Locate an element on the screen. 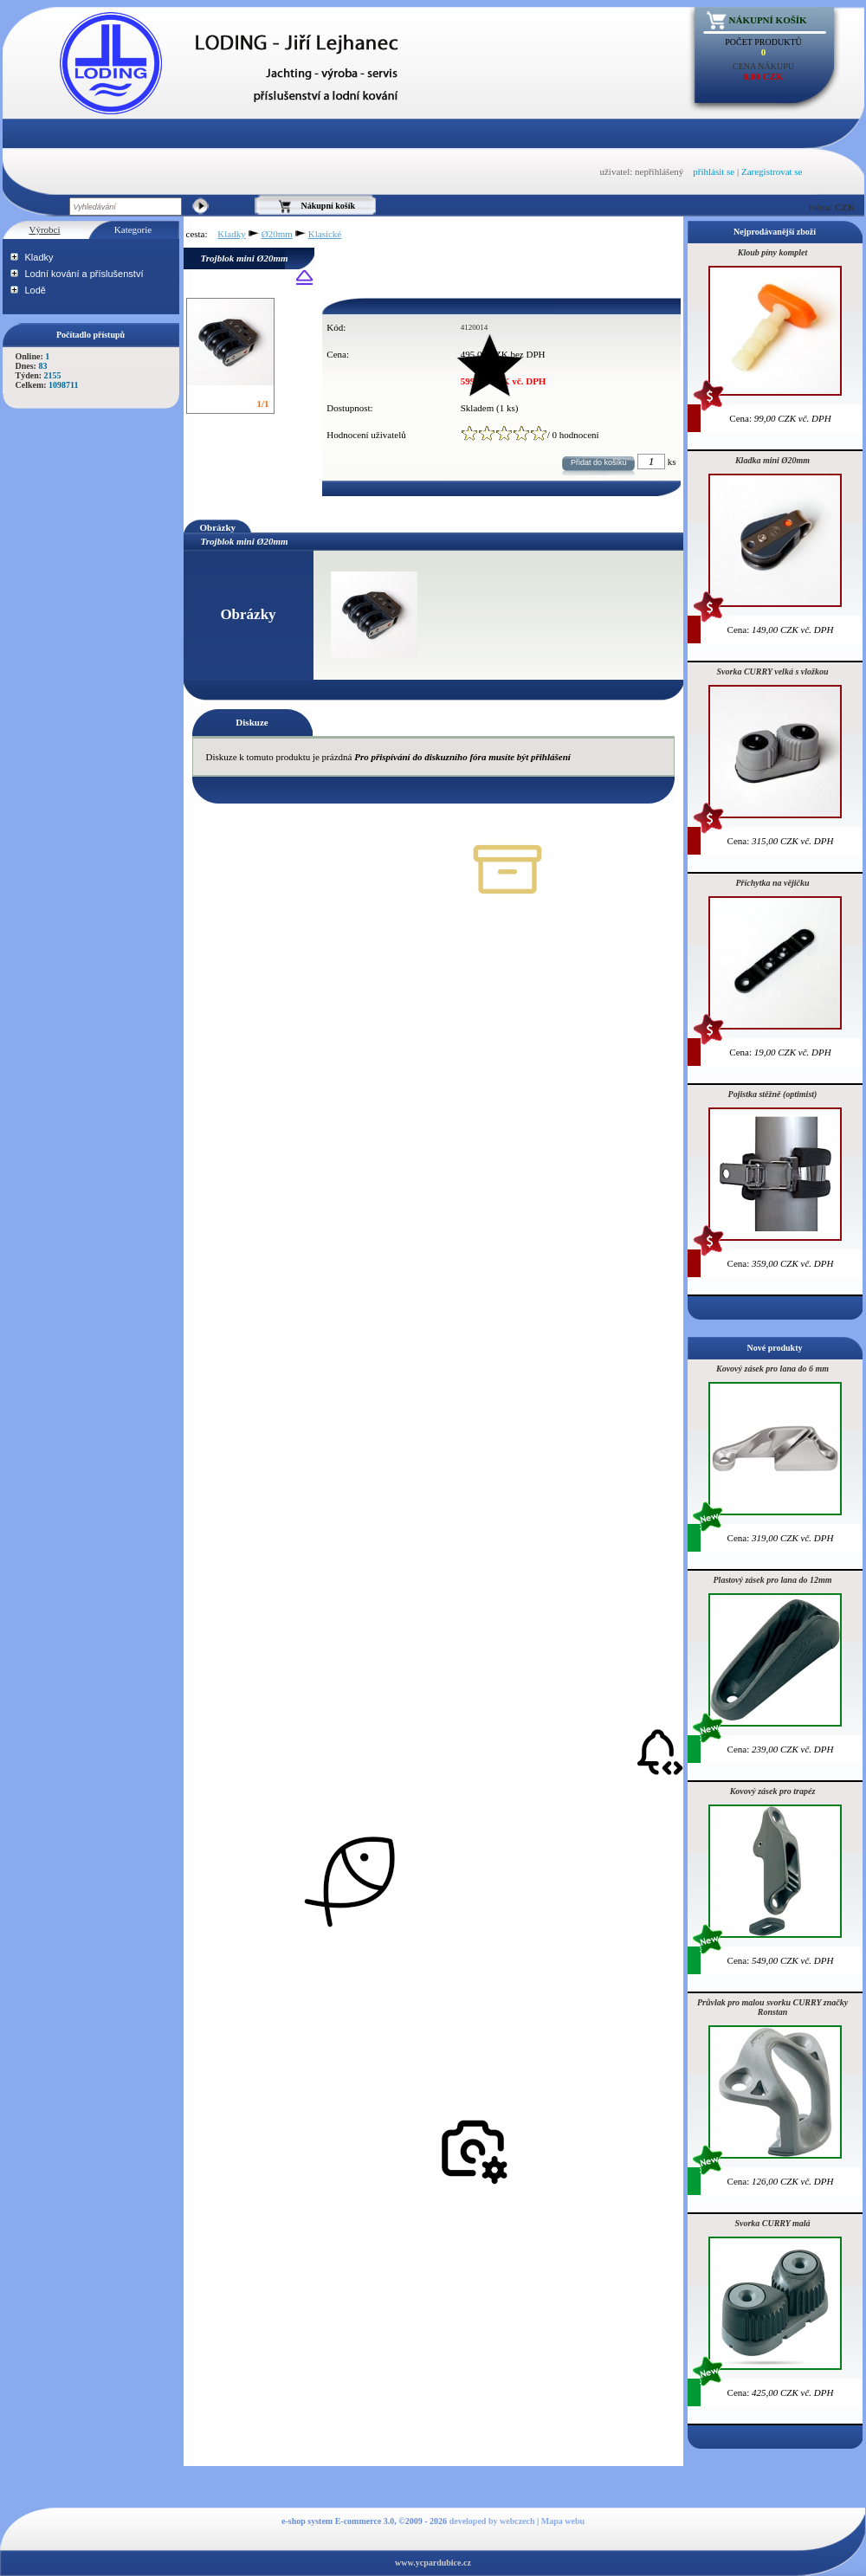 Image resolution: width=866 pixels, height=2576 pixels. access fishing or aquatic content is located at coordinates (352, 1878).